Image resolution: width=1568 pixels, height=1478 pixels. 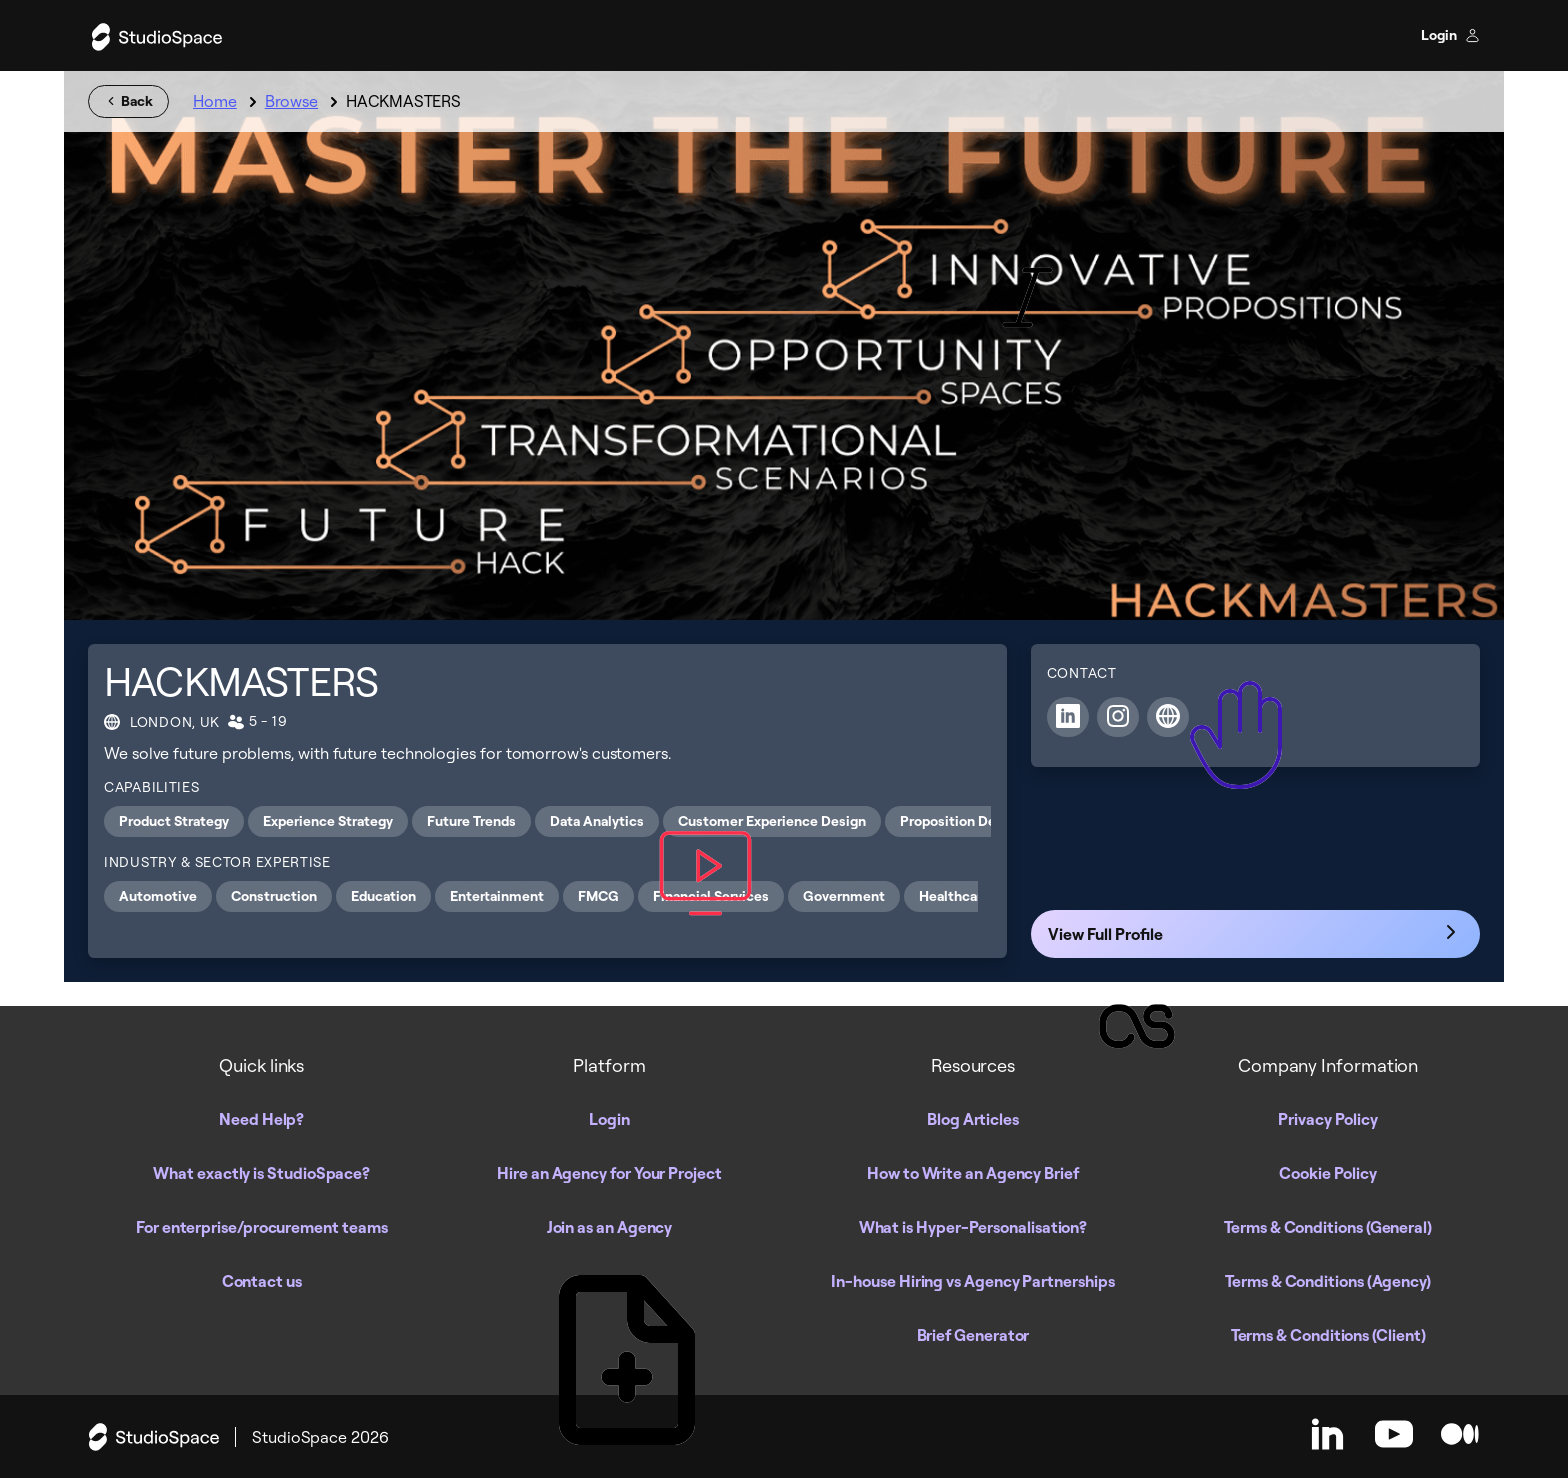 What do you see at coordinates (1027, 297) in the screenshot?
I see `apply italic formatting to selected text` at bounding box center [1027, 297].